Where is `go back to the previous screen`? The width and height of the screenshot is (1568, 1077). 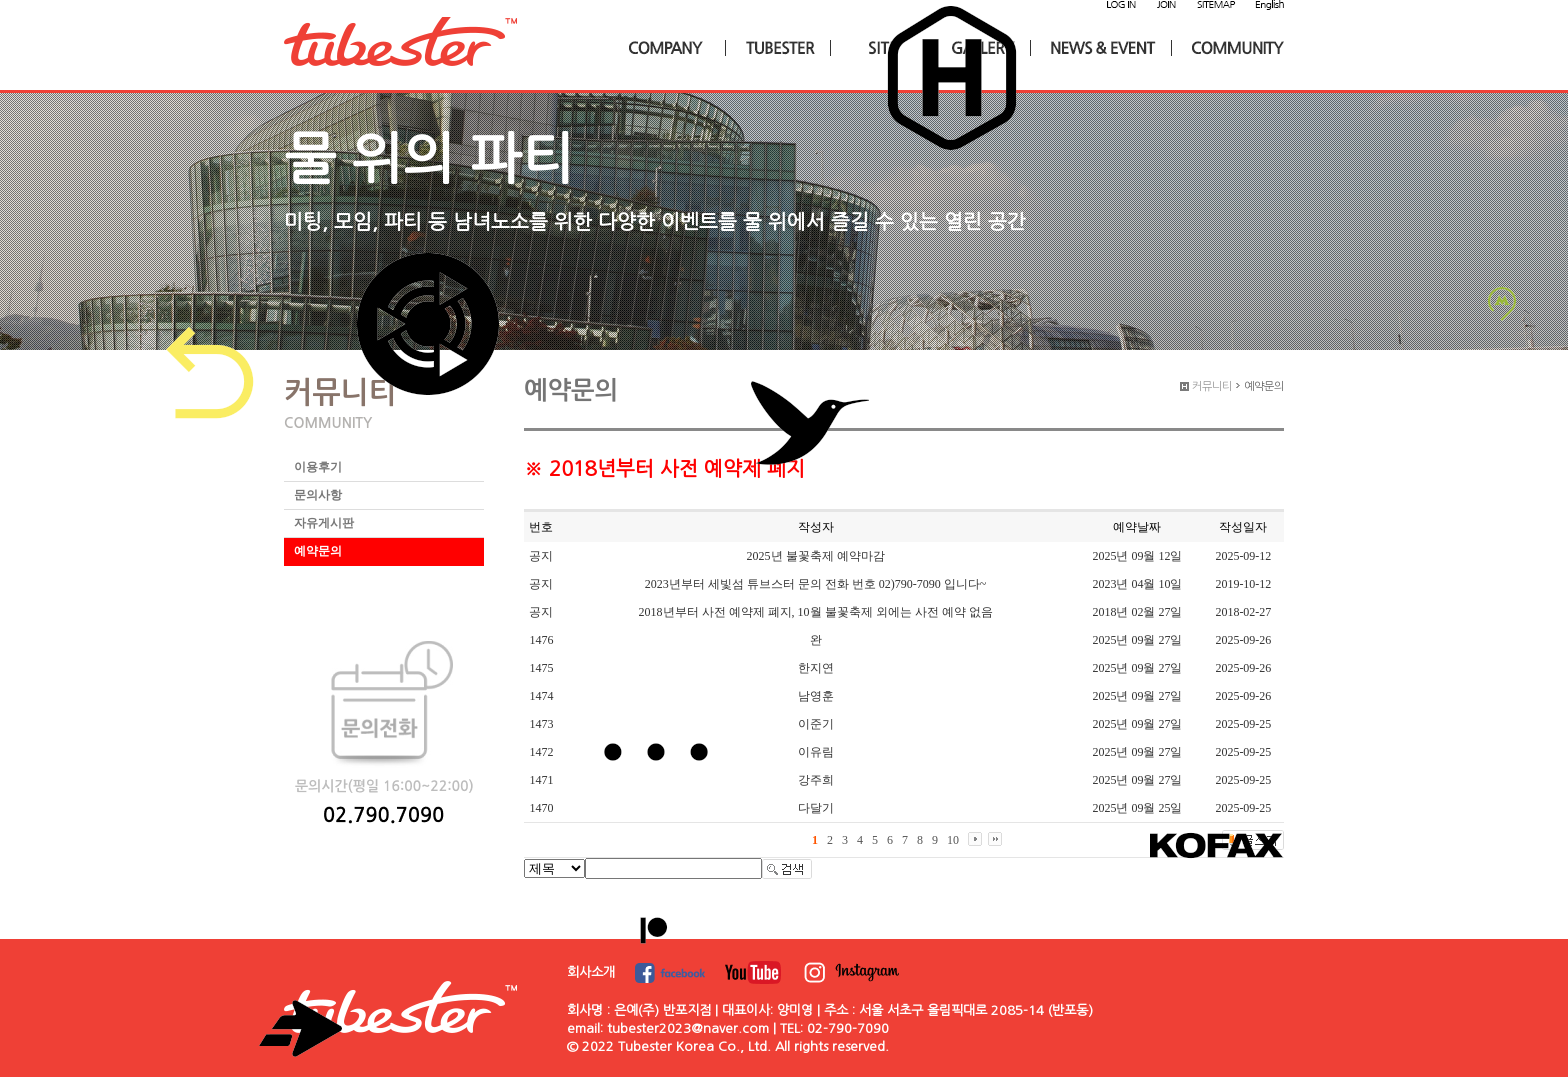
go back to the previous screen is located at coordinates (212, 377).